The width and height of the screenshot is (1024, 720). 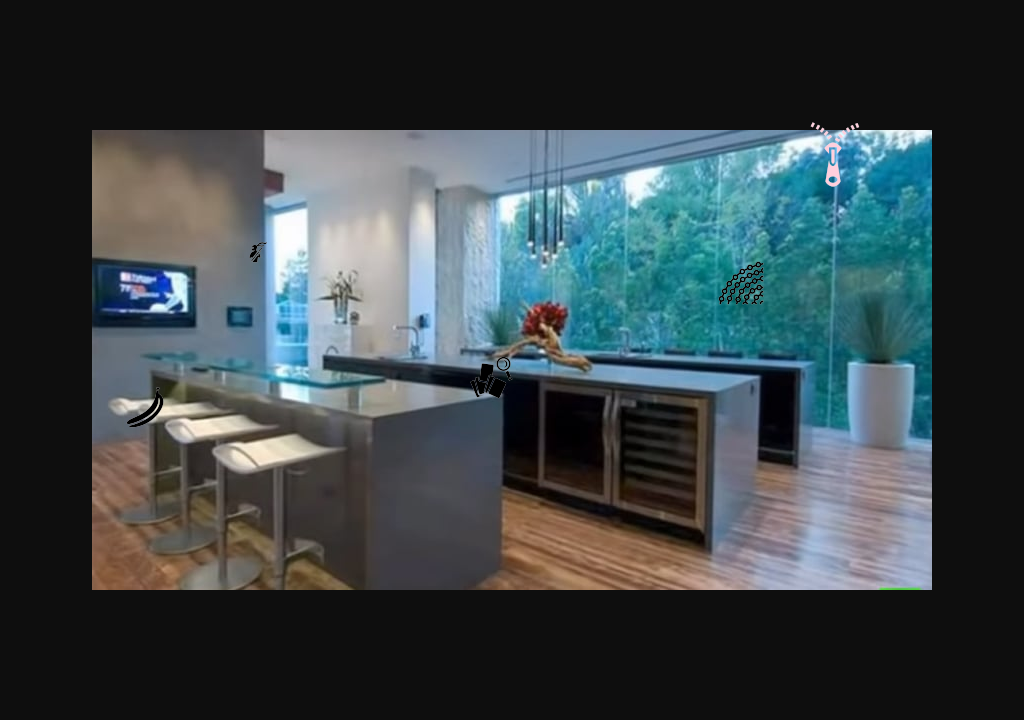 I want to click on indicates a secure or encrypted connection, so click(x=741, y=282).